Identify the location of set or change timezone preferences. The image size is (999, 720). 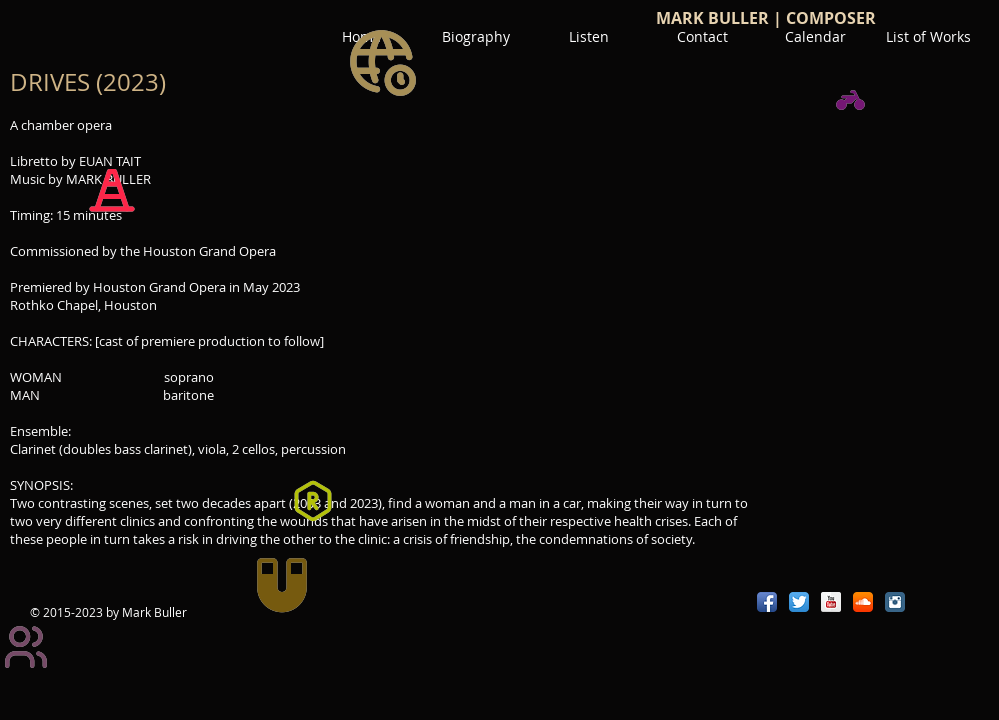
(381, 61).